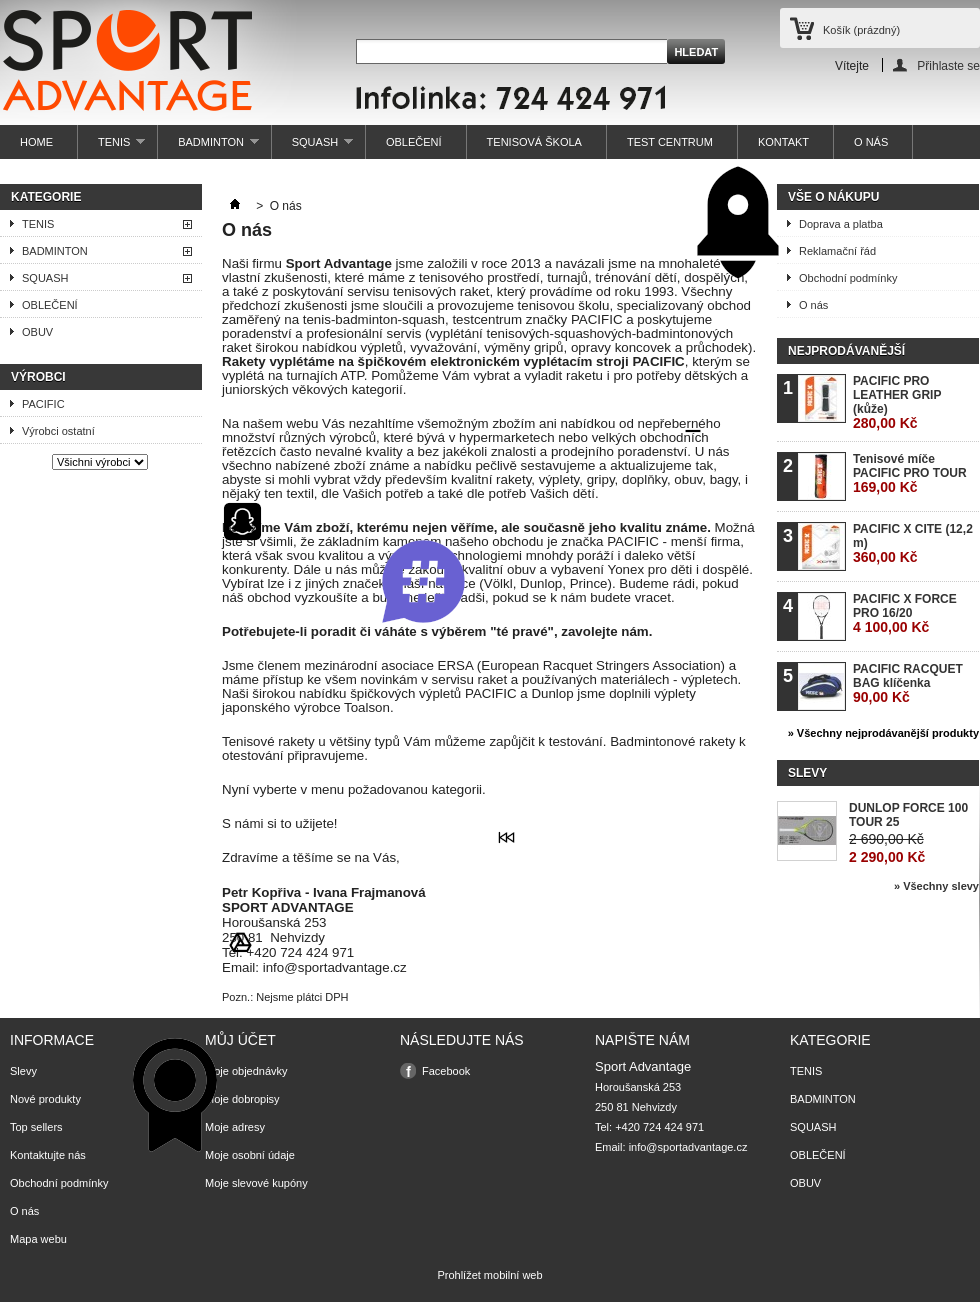 The width and height of the screenshot is (980, 1302). I want to click on open a chat channel or thread, so click(423, 581).